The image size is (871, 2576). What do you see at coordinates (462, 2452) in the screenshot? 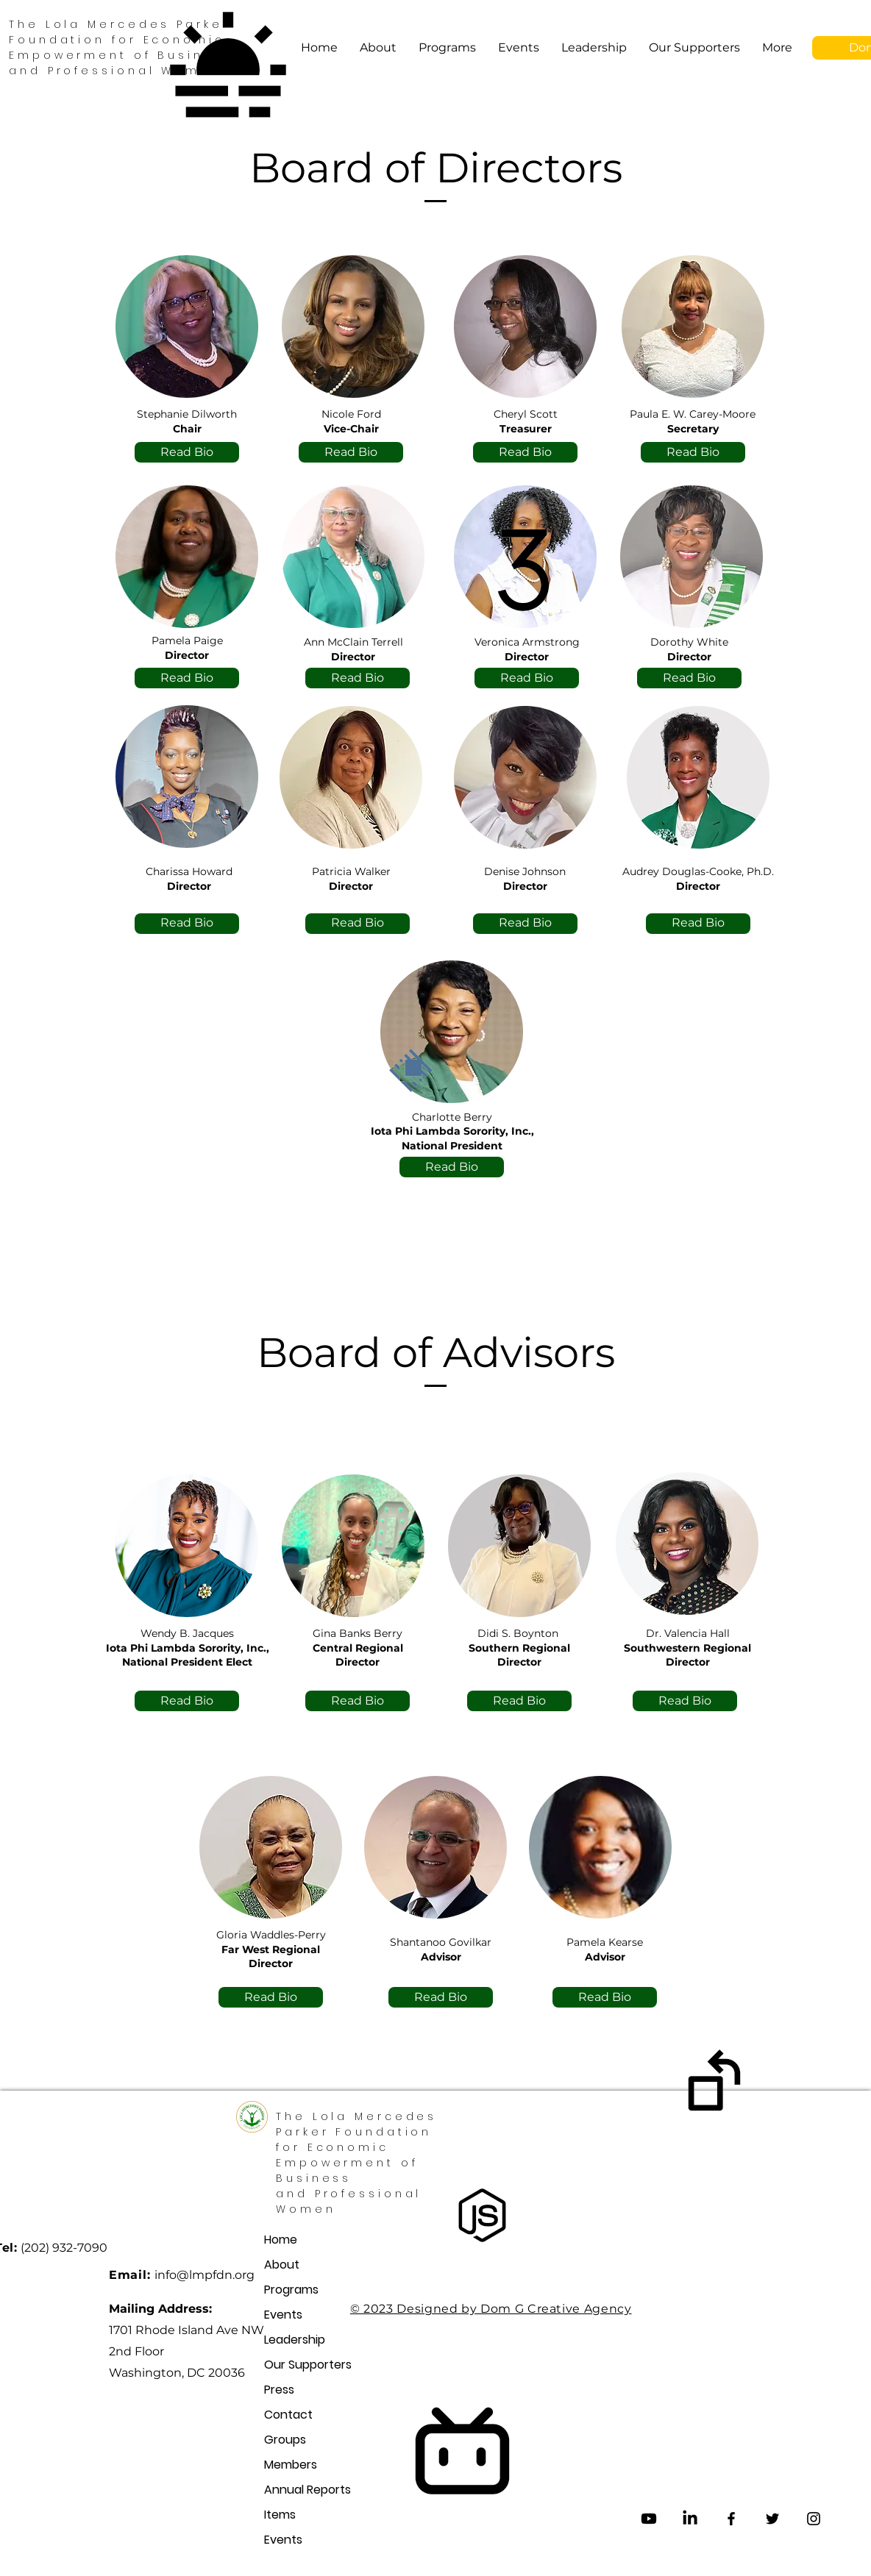
I see `open Bilibili app` at bounding box center [462, 2452].